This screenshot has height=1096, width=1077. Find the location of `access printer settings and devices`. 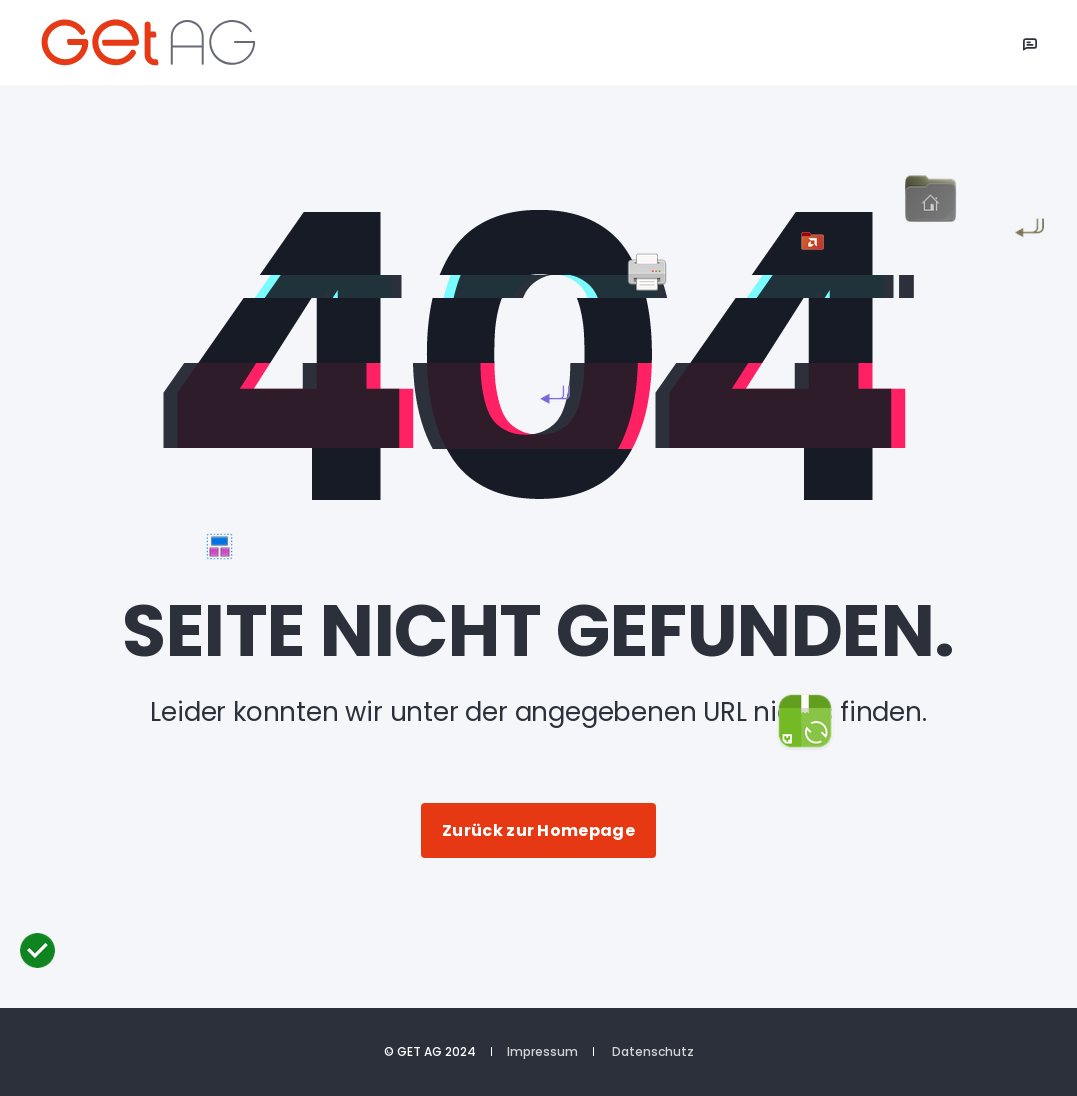

access printer settings and devices is located at coordinates (647, 272).